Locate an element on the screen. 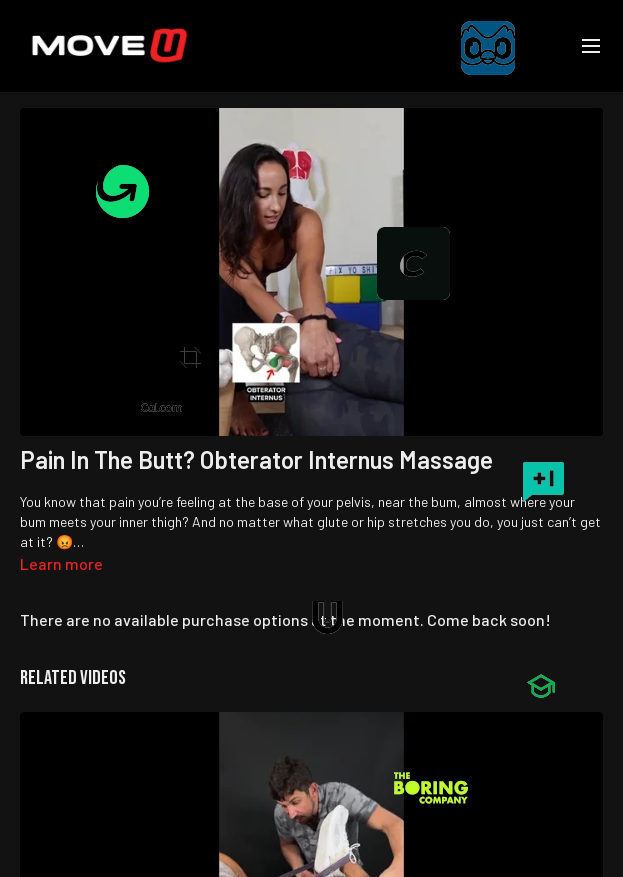 This screenshot has width=623, height=877. open the MoneyGram app is located at coordinates (122, 191).